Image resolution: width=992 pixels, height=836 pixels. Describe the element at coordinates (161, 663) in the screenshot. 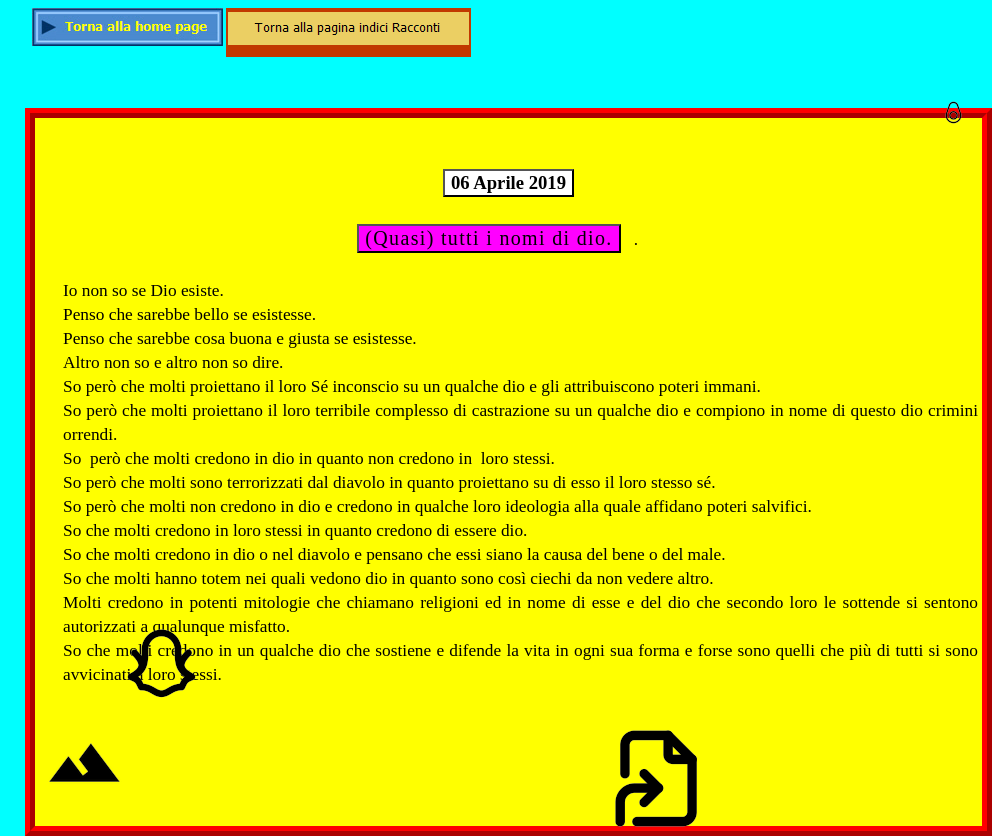

I see `open Snapchat` at that location.